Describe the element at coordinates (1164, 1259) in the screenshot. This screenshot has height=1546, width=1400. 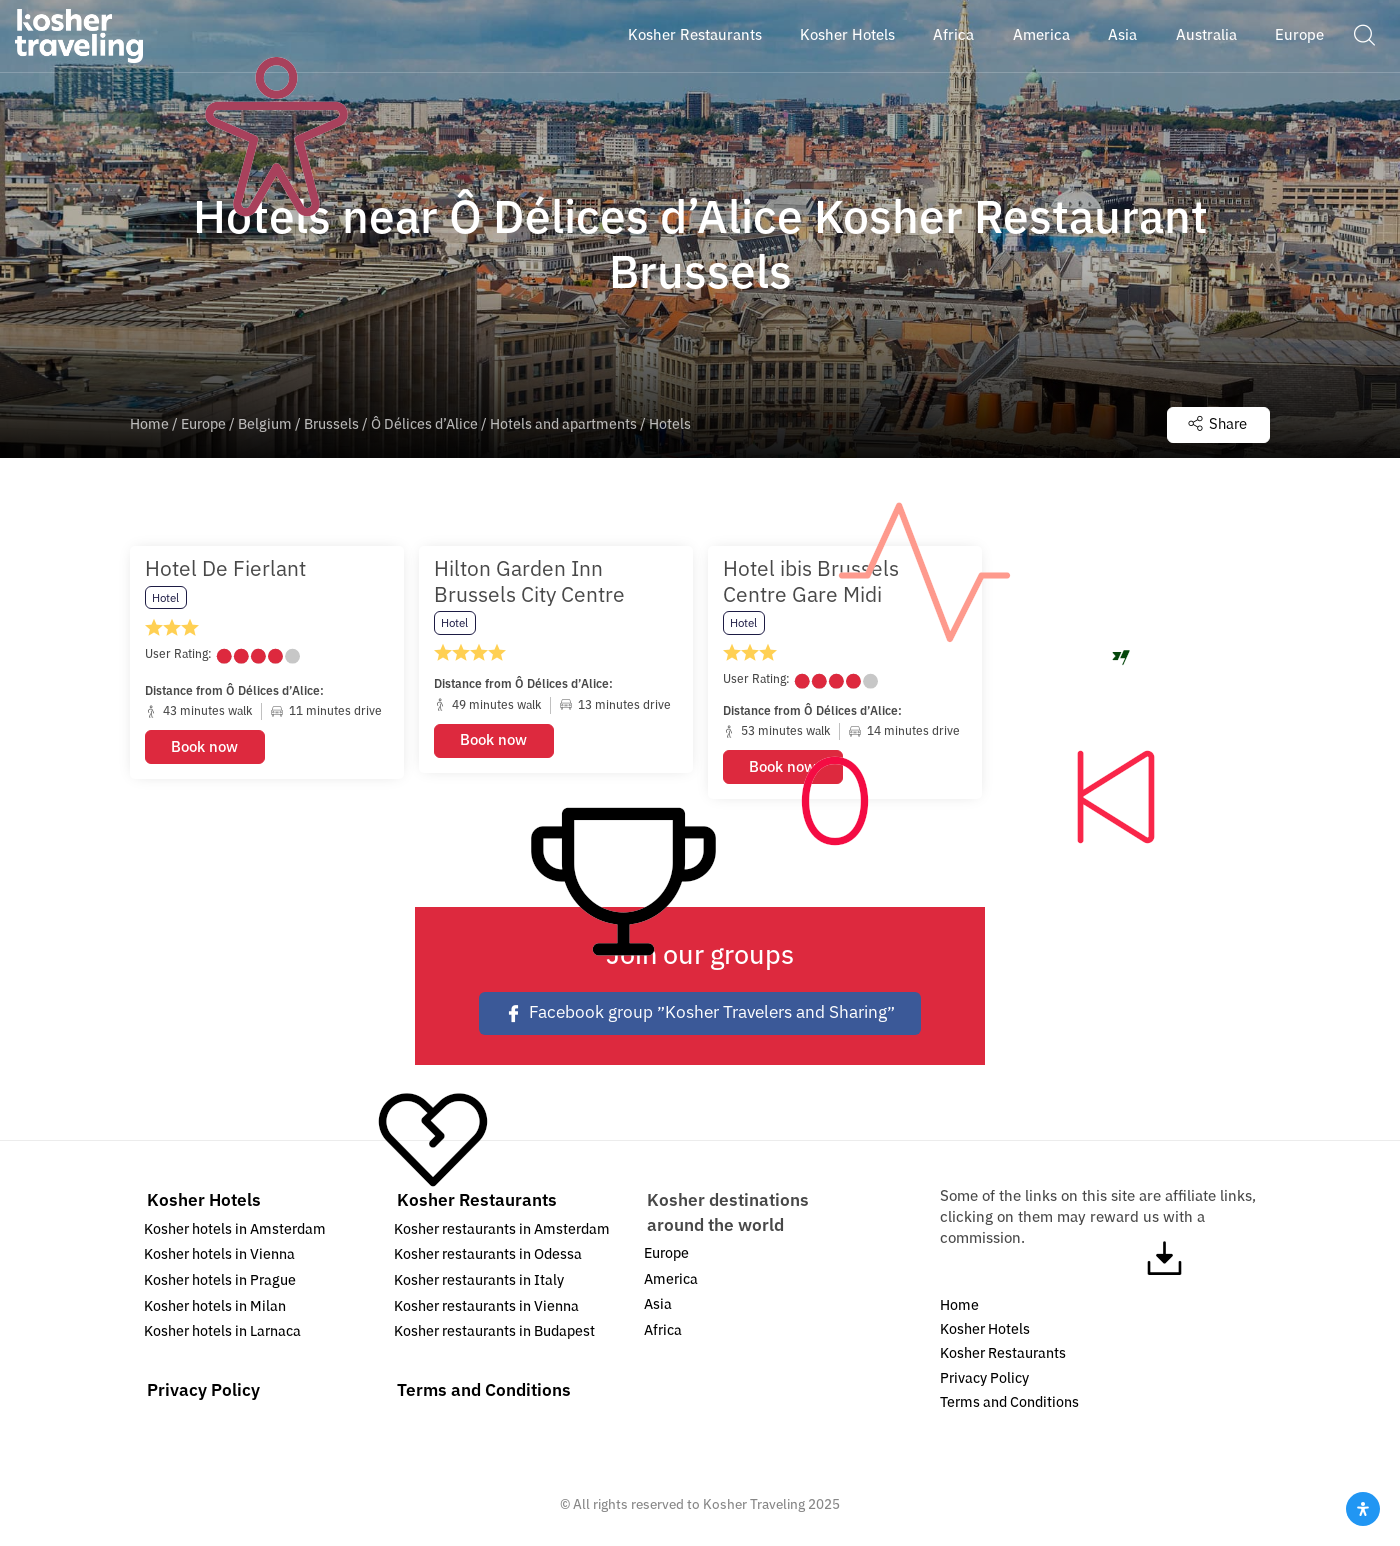
I see `download a file to your device` at that location.